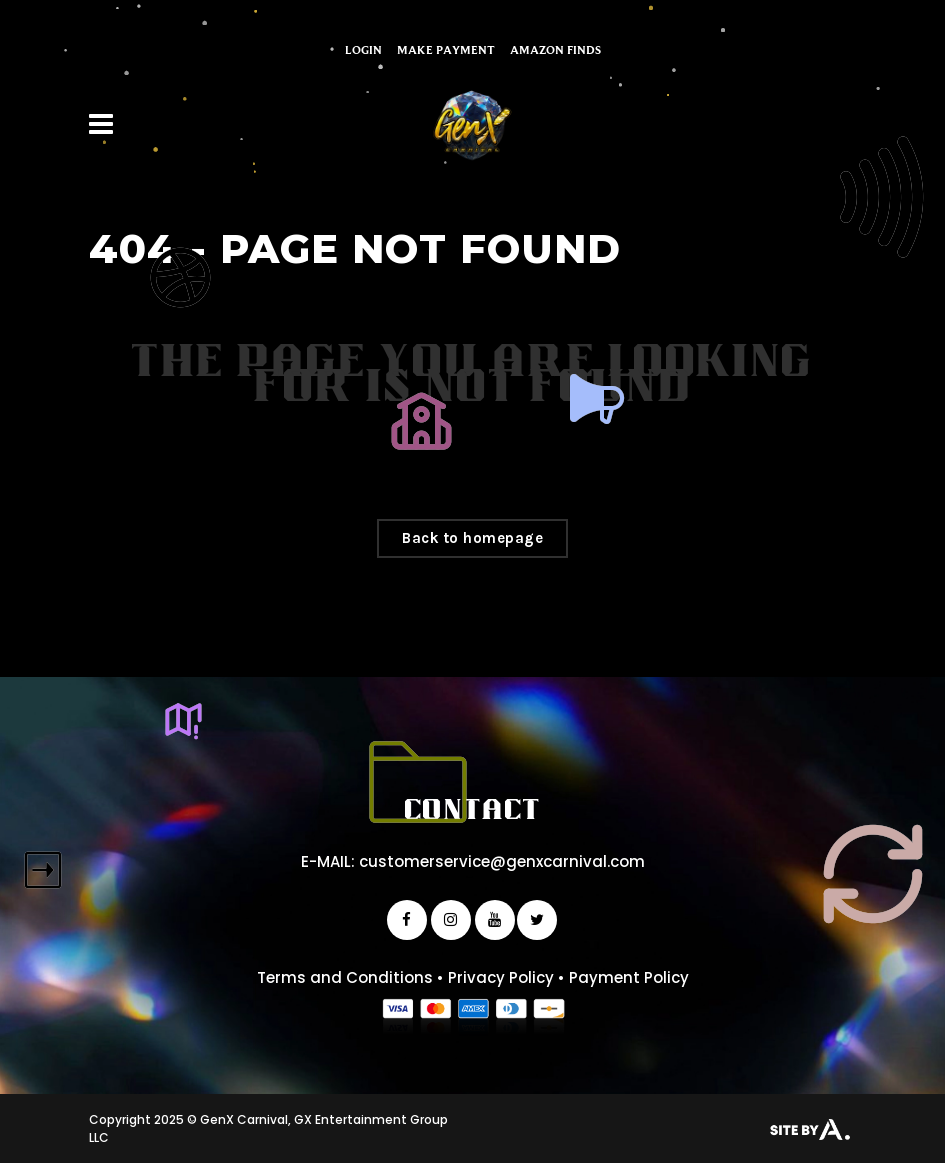 The image size is (945, 1163). Describe the element at coordinates (421, 422) in the screenshot. I see `access education or school-related features` at that location.